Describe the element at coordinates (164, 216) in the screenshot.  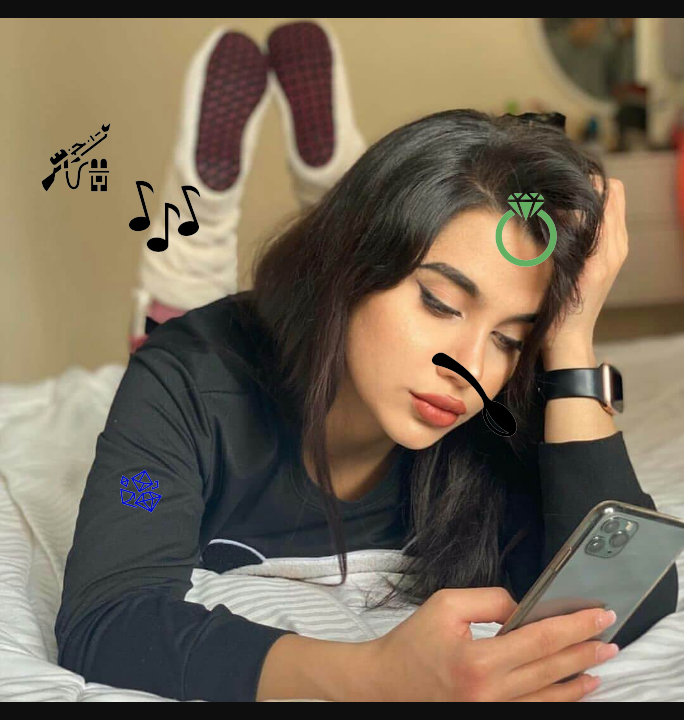
I see `access music or audio player` at that location.